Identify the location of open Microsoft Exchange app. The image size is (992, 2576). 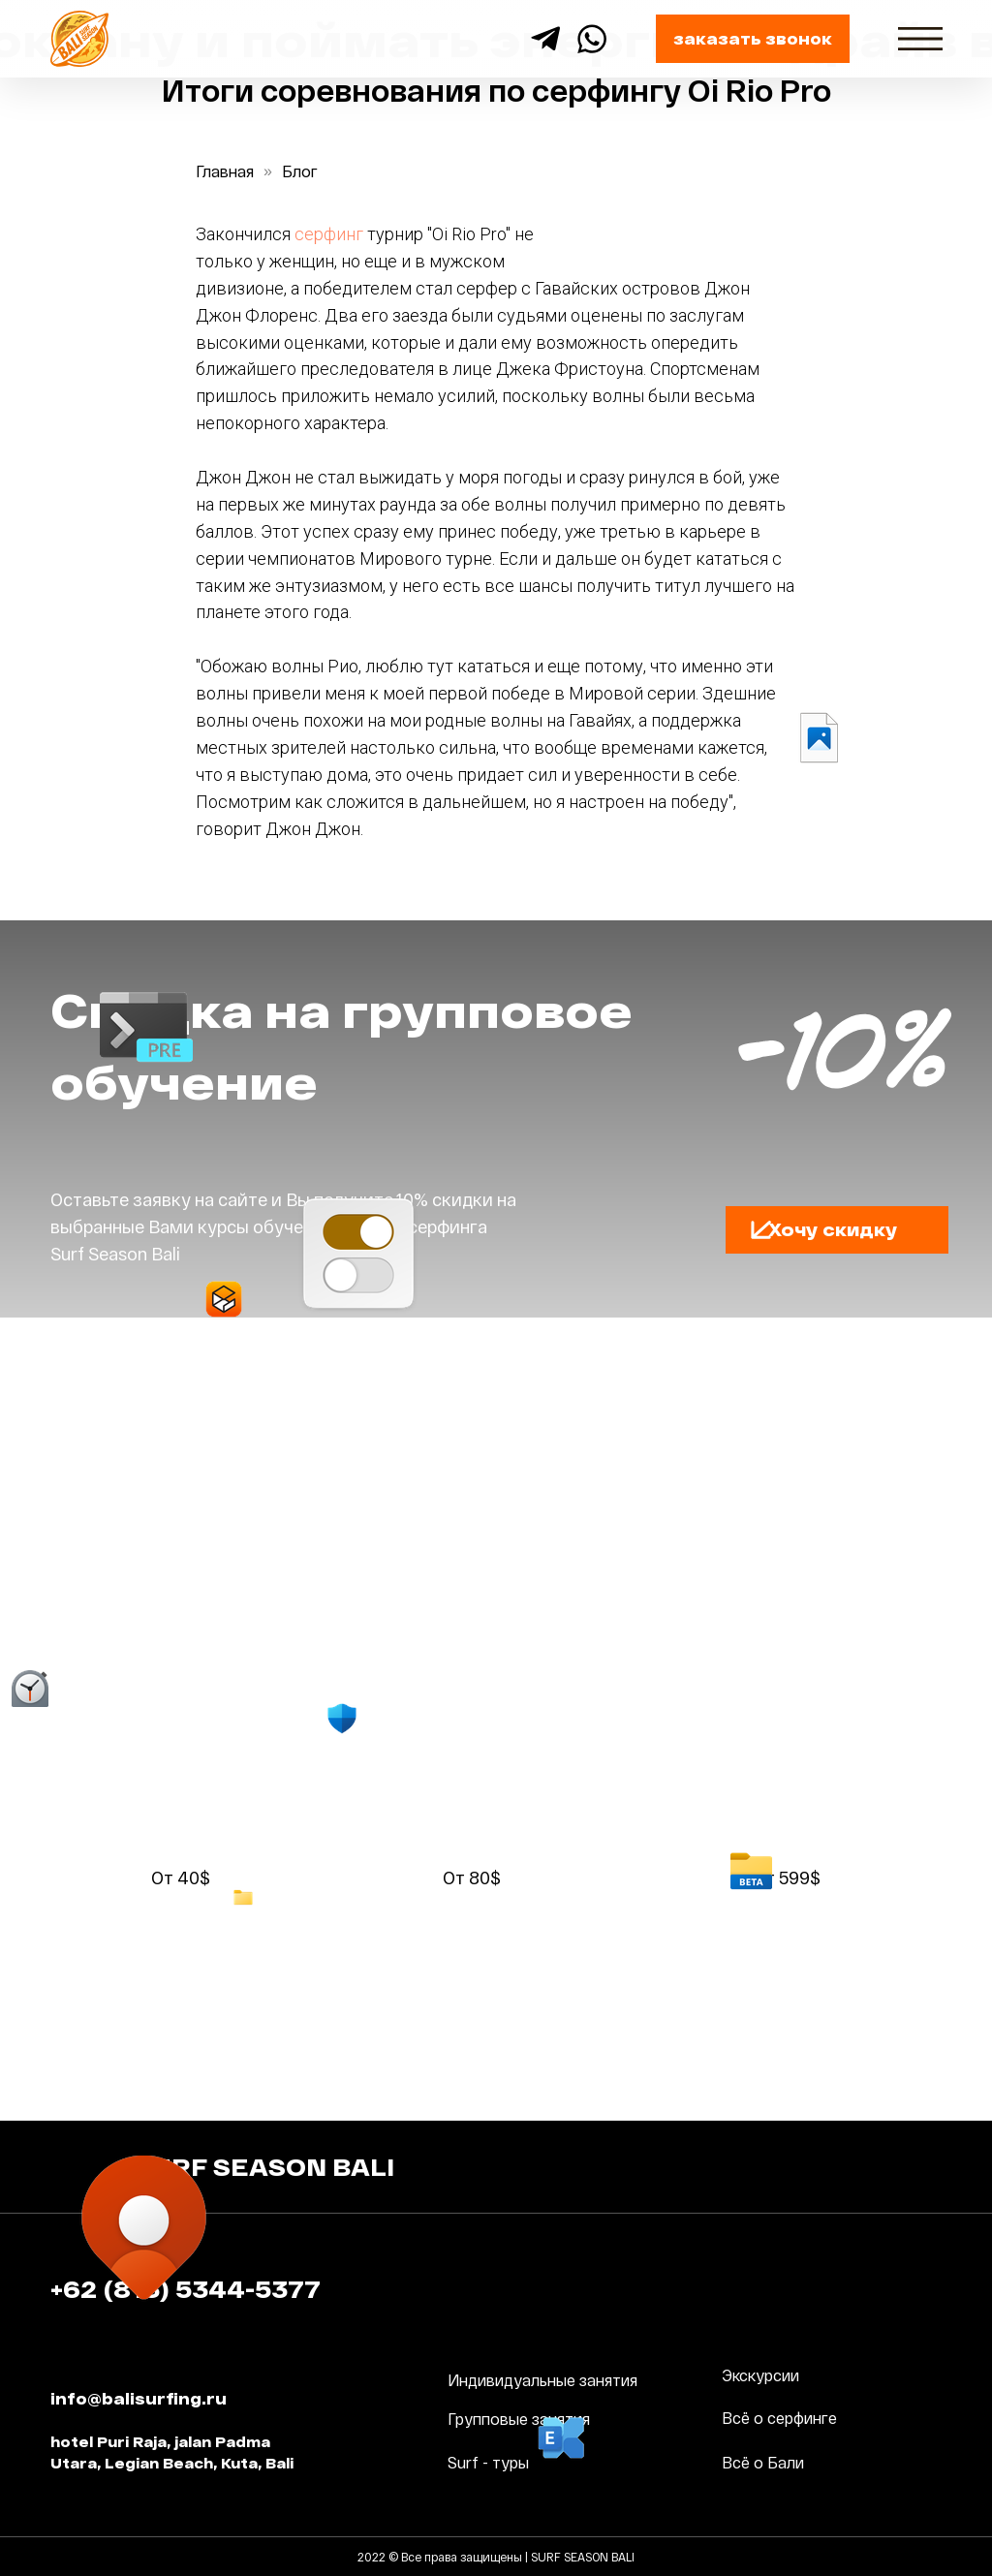
(561, 2437).